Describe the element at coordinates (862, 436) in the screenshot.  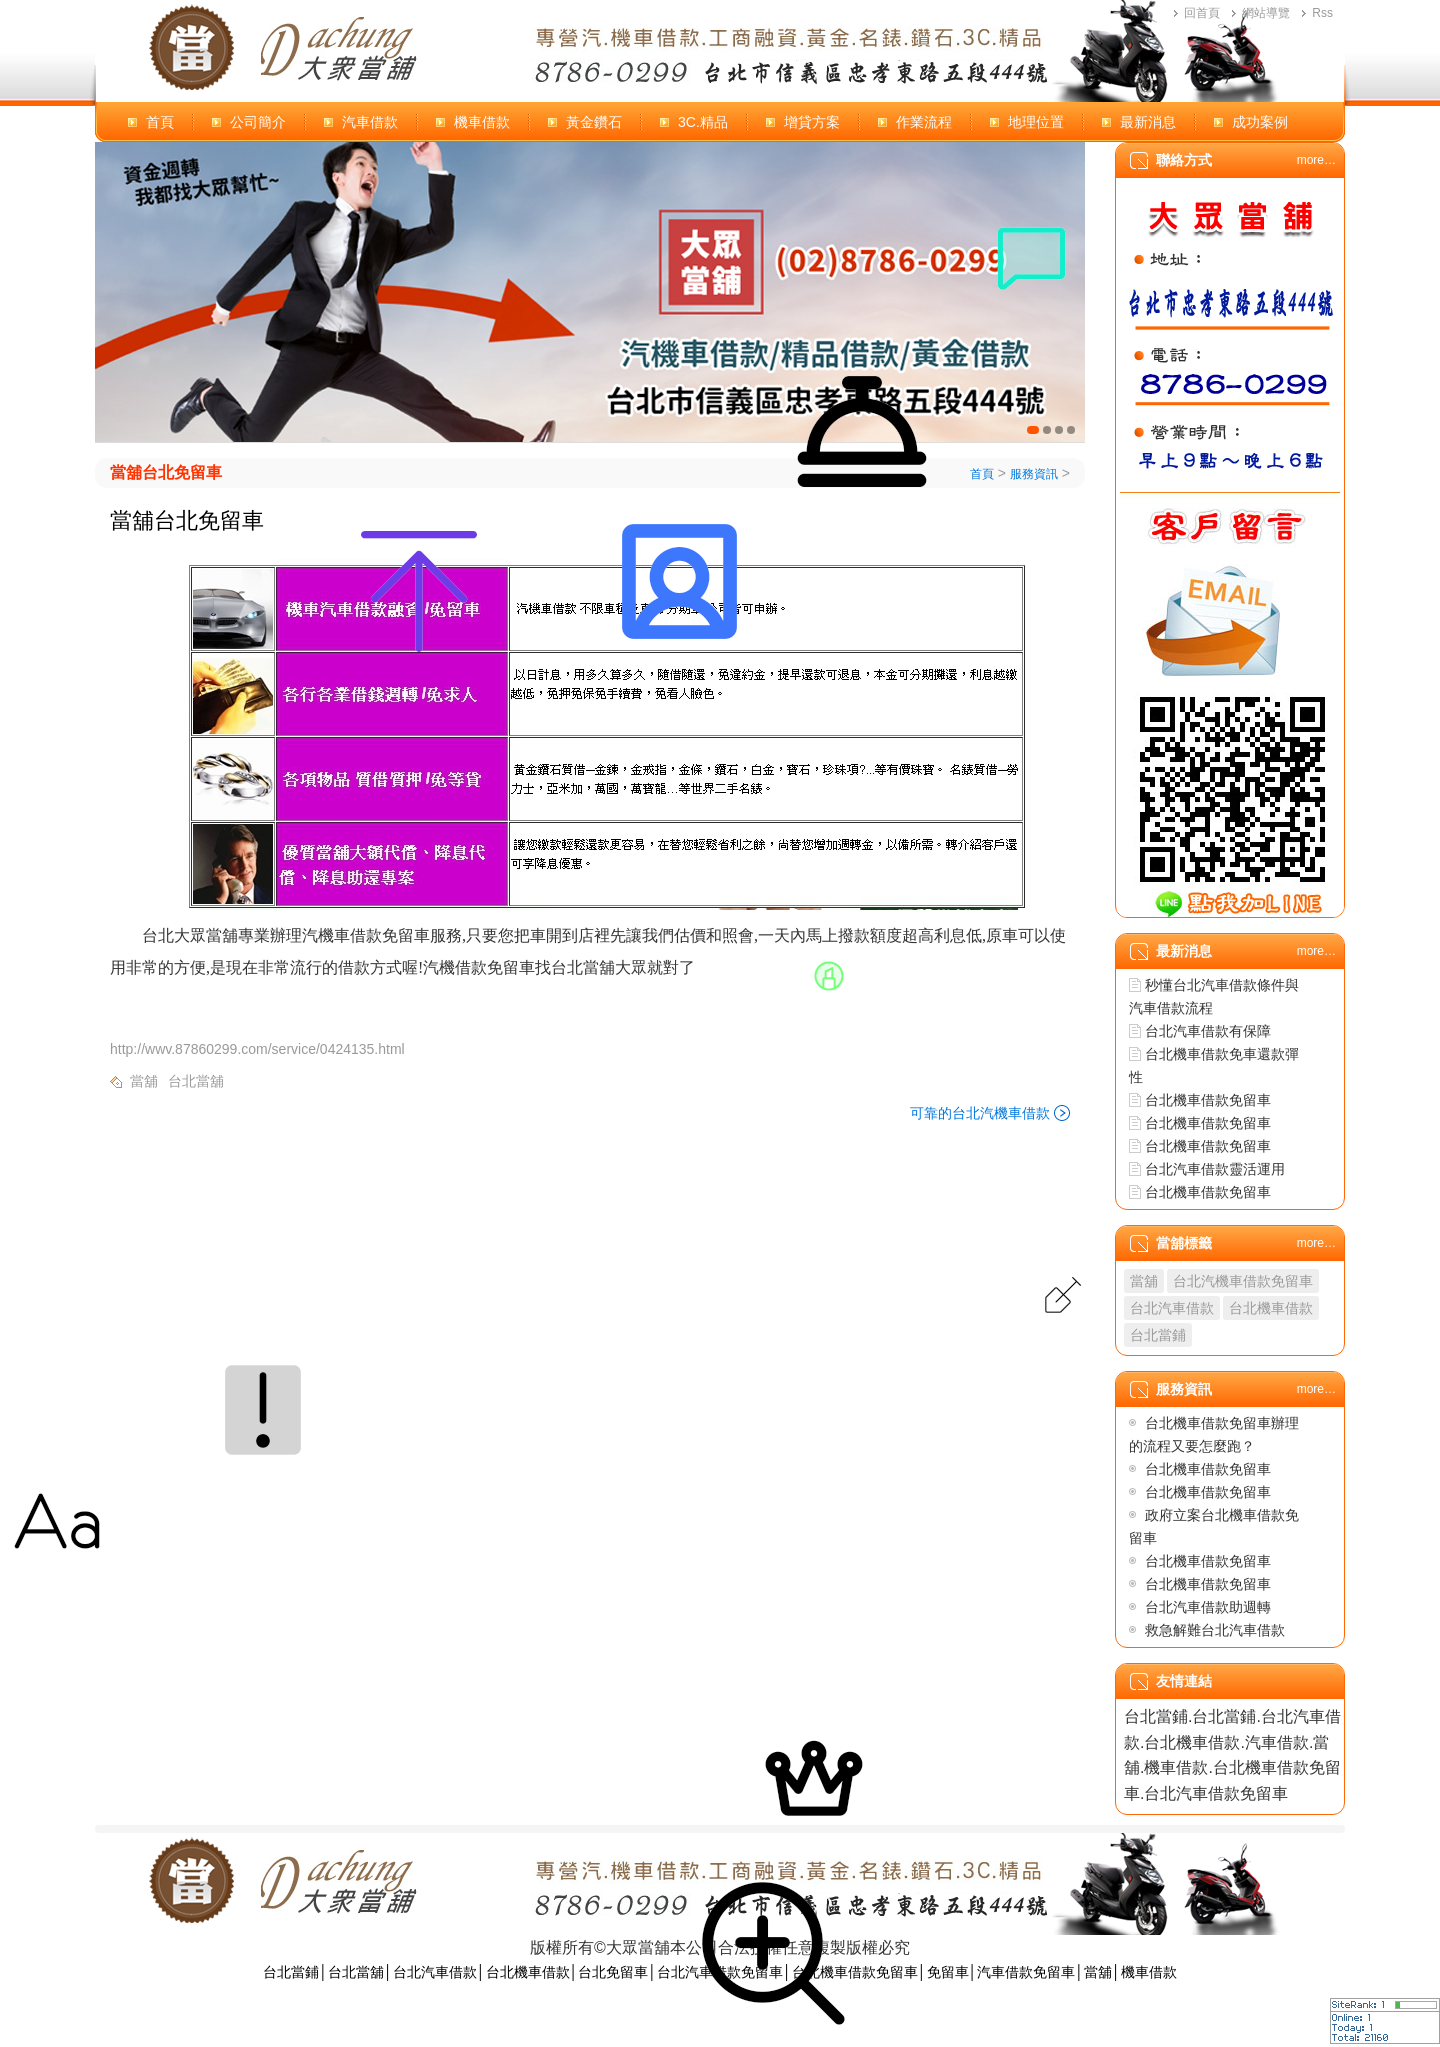
I see `ring for service or assistance` at that location.